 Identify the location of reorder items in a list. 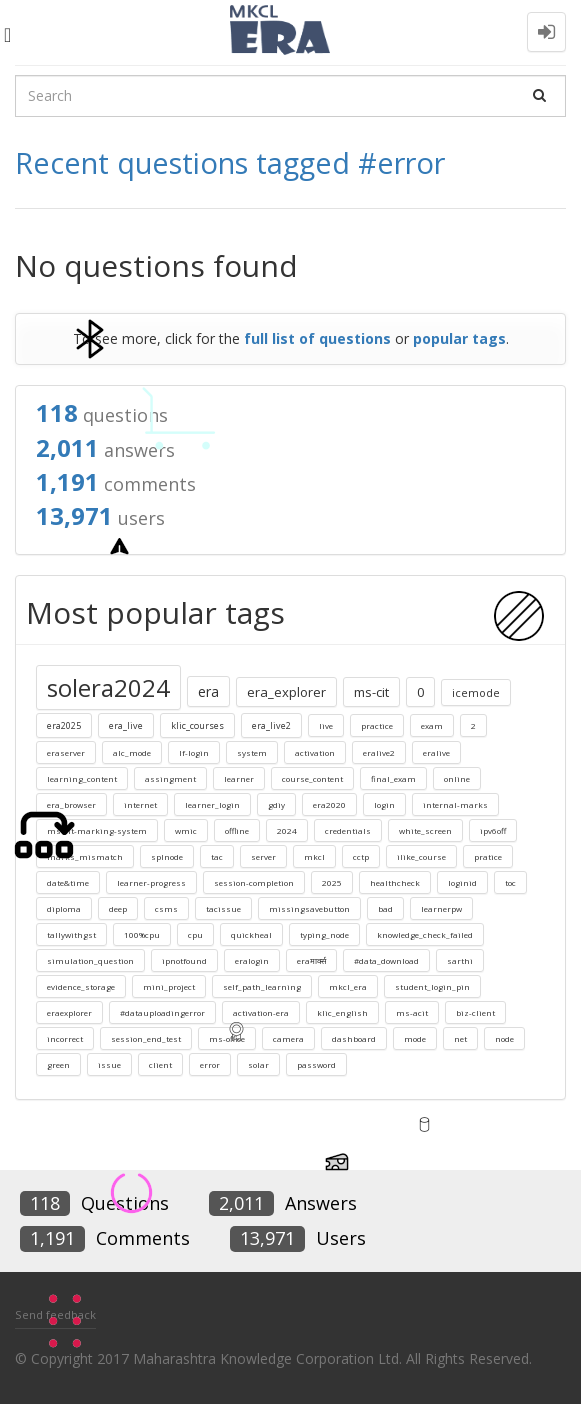
(44, 835).